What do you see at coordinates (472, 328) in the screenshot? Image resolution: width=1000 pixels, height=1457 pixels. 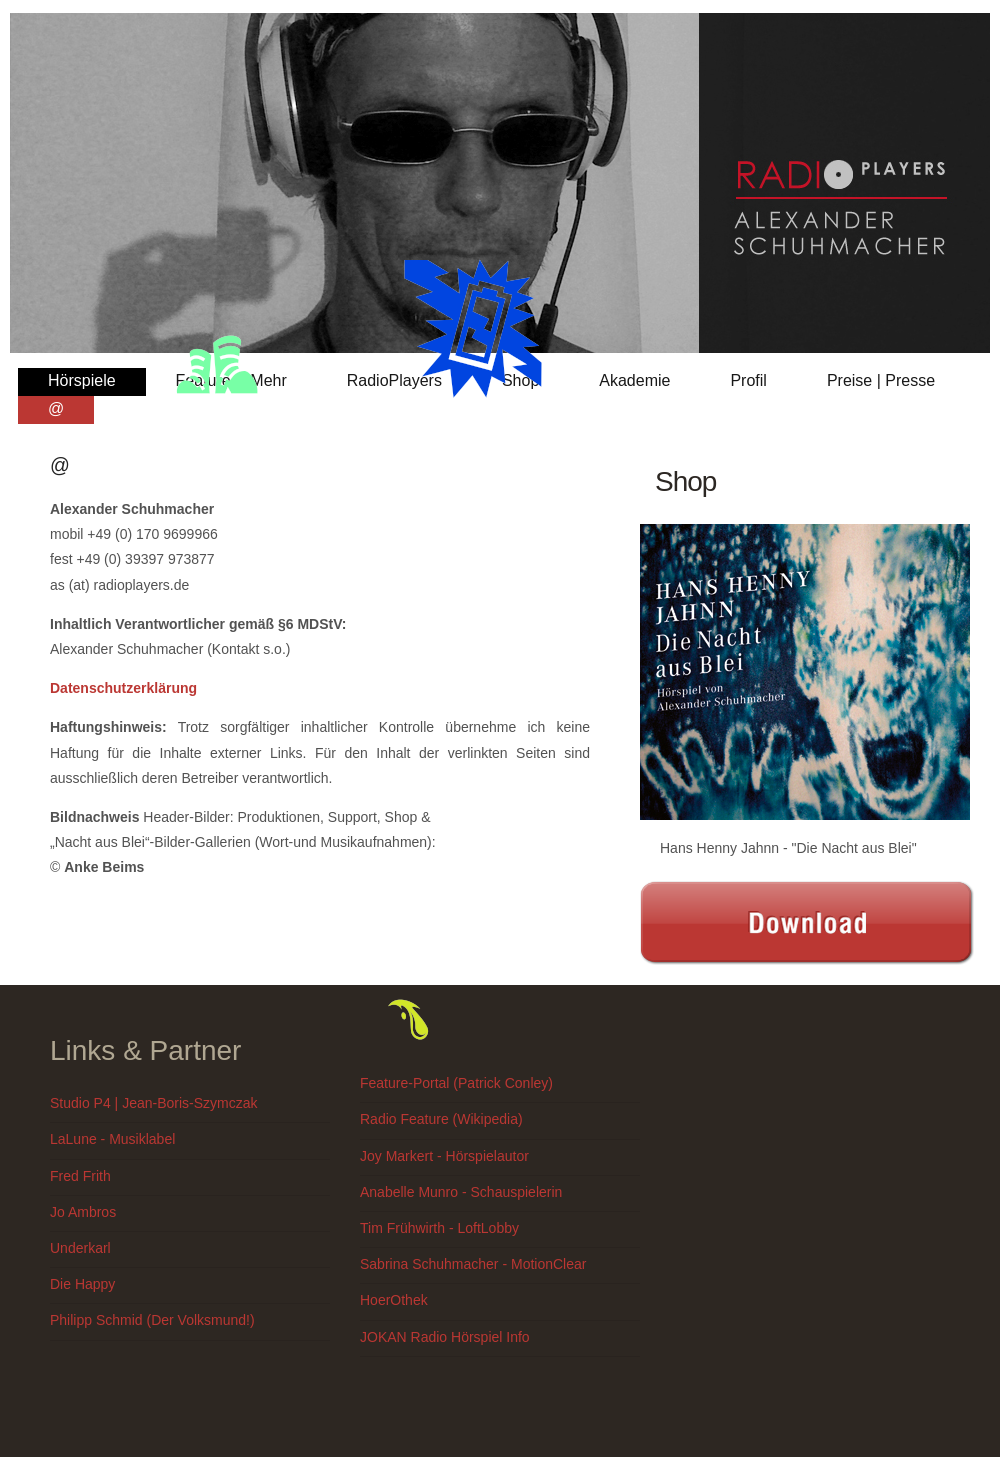 I see `boost or recharge energy` at bounding box center [472, 328].